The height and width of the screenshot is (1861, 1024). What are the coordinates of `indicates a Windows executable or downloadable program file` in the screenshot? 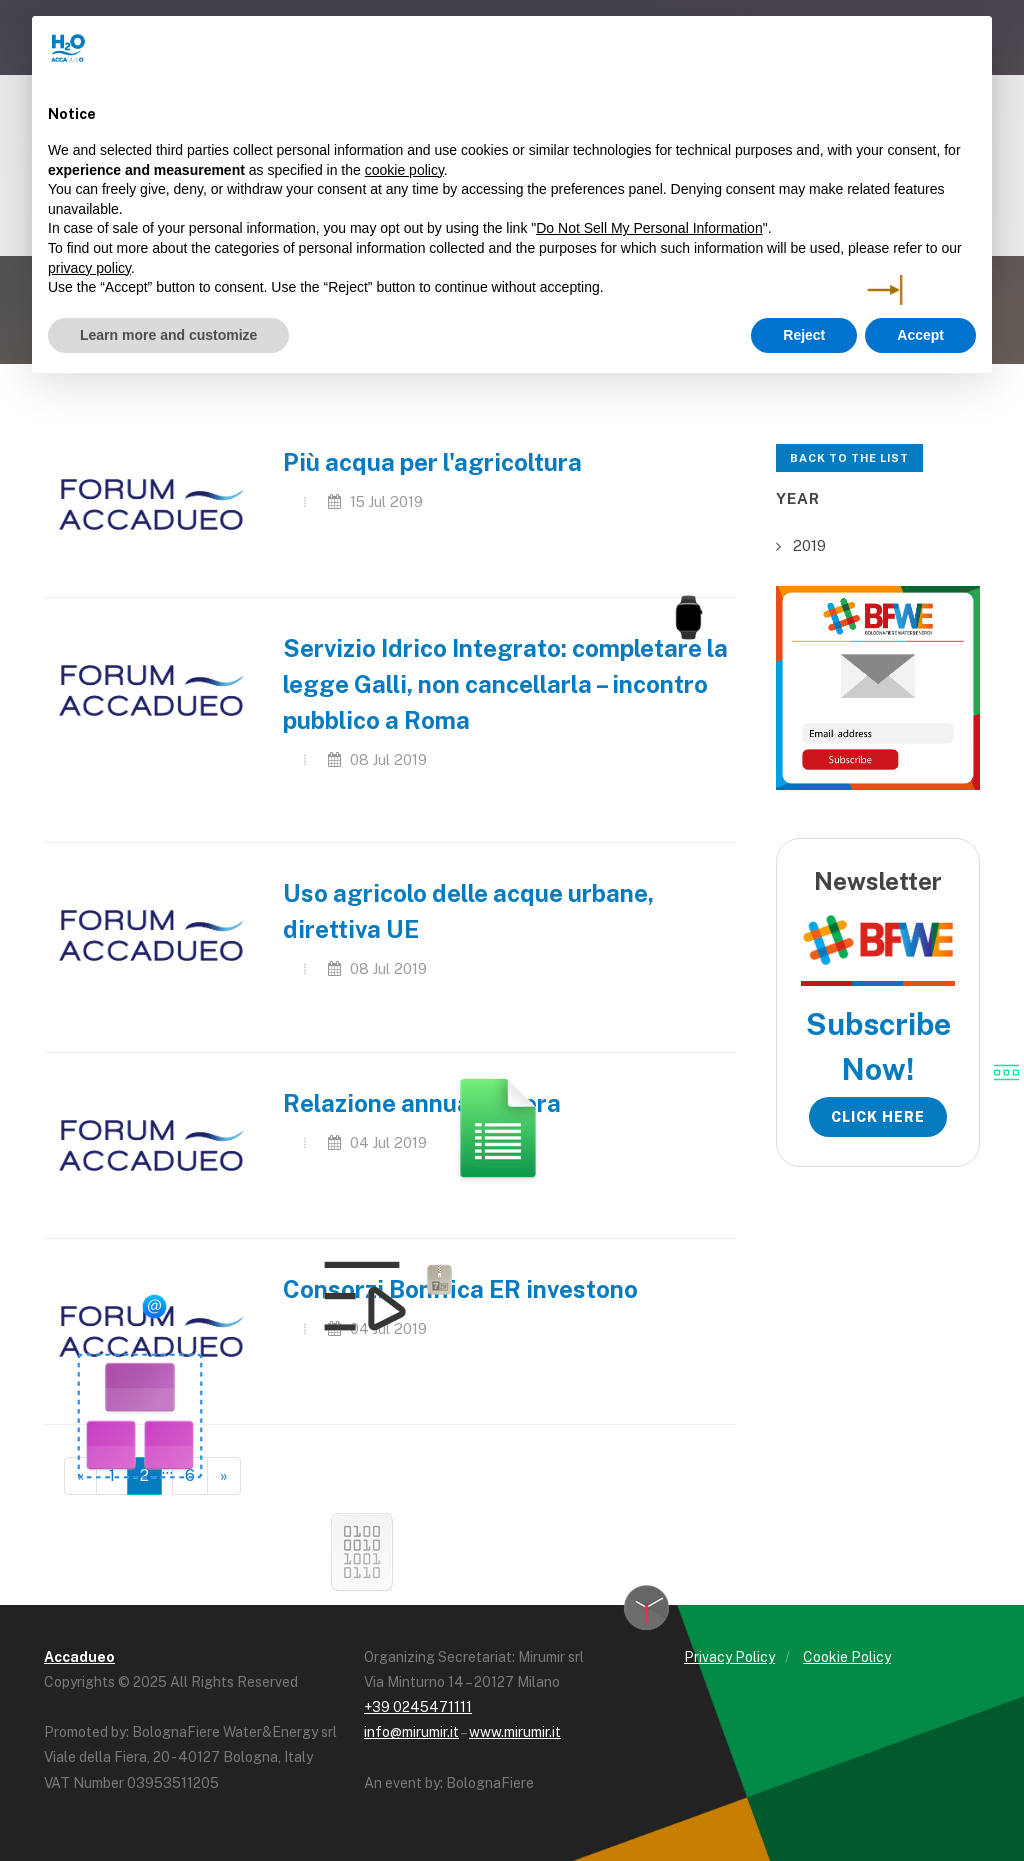 It's located at (362, 1552).